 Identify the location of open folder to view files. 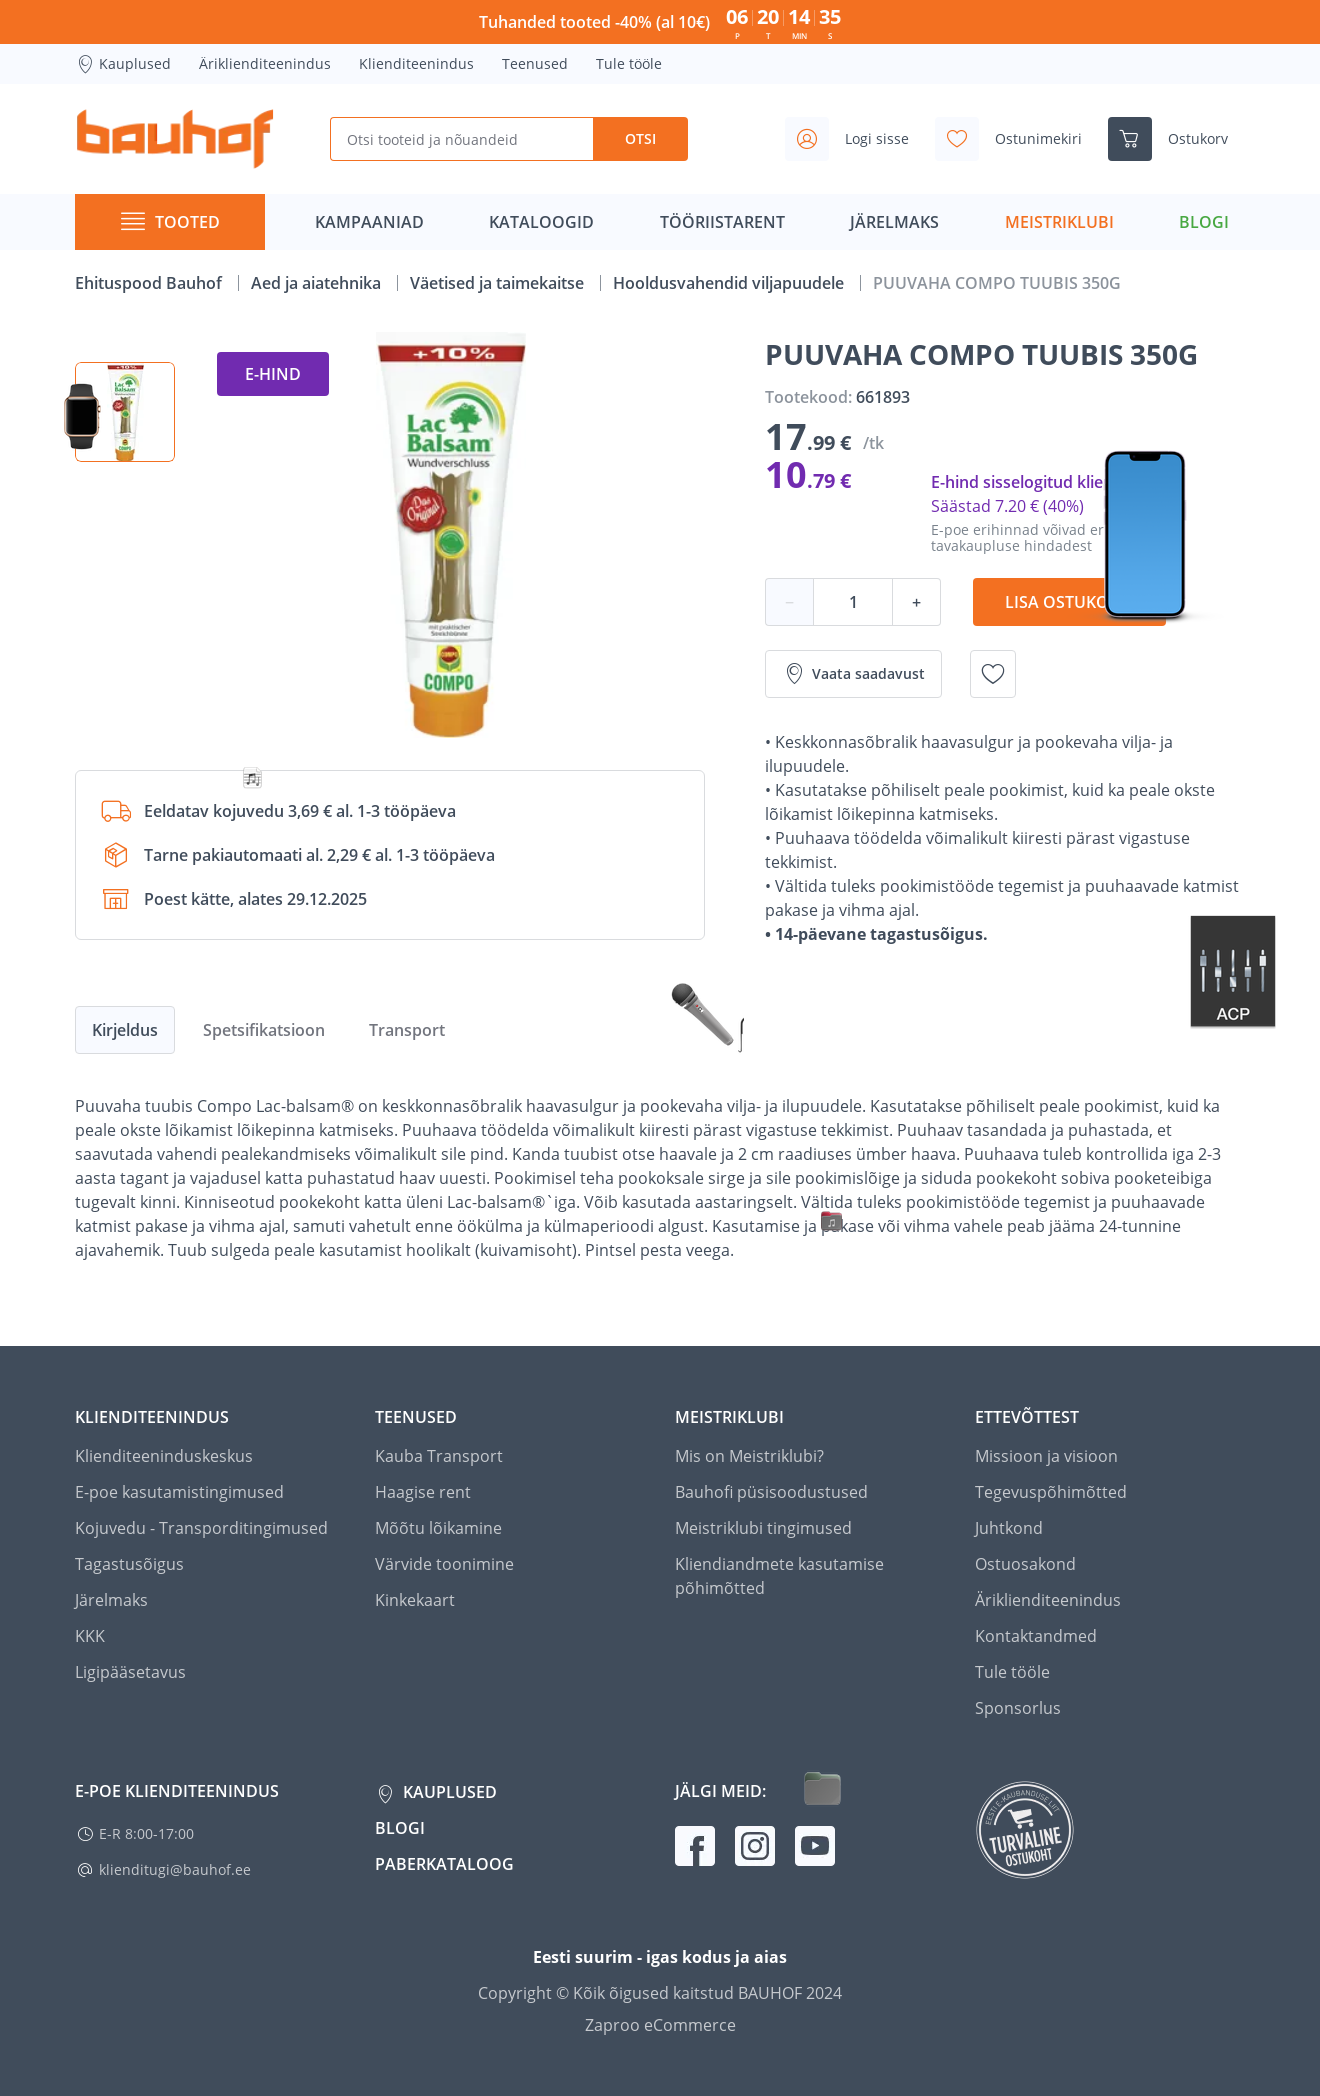
(822, 1788).